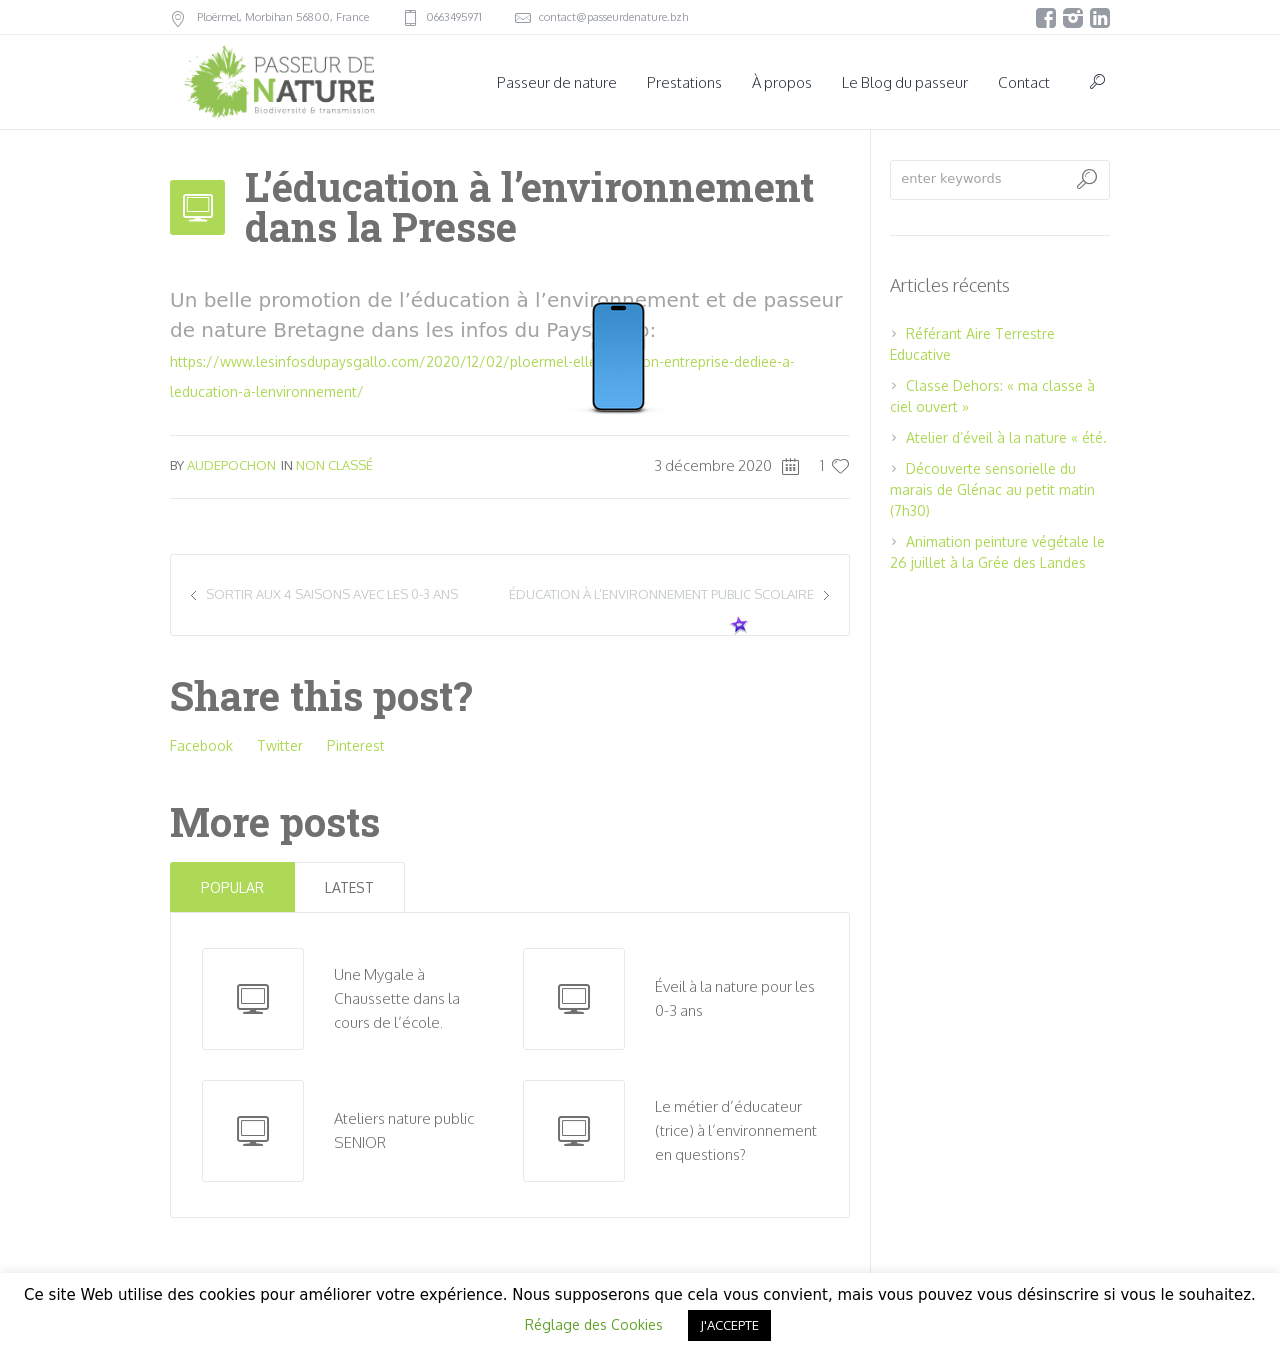 This screenshot has width=1280, height=1358. I want to click on open iMovie video editing application, so click(739, 625).